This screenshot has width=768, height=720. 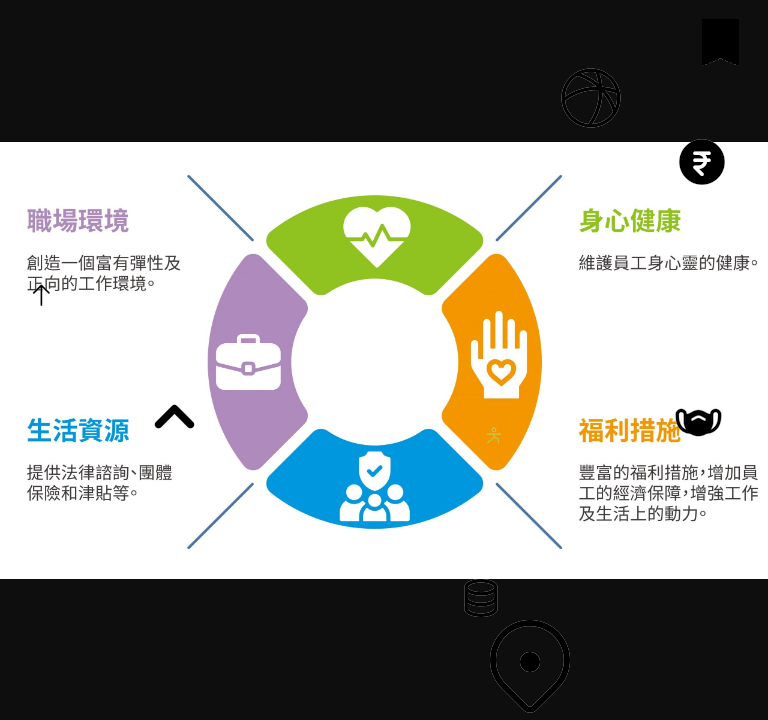 What do you see at coordinates (702, 162) in the screenshot?
I see `view balance or payment amount in indian rupees` at bounding box center [702, 162].